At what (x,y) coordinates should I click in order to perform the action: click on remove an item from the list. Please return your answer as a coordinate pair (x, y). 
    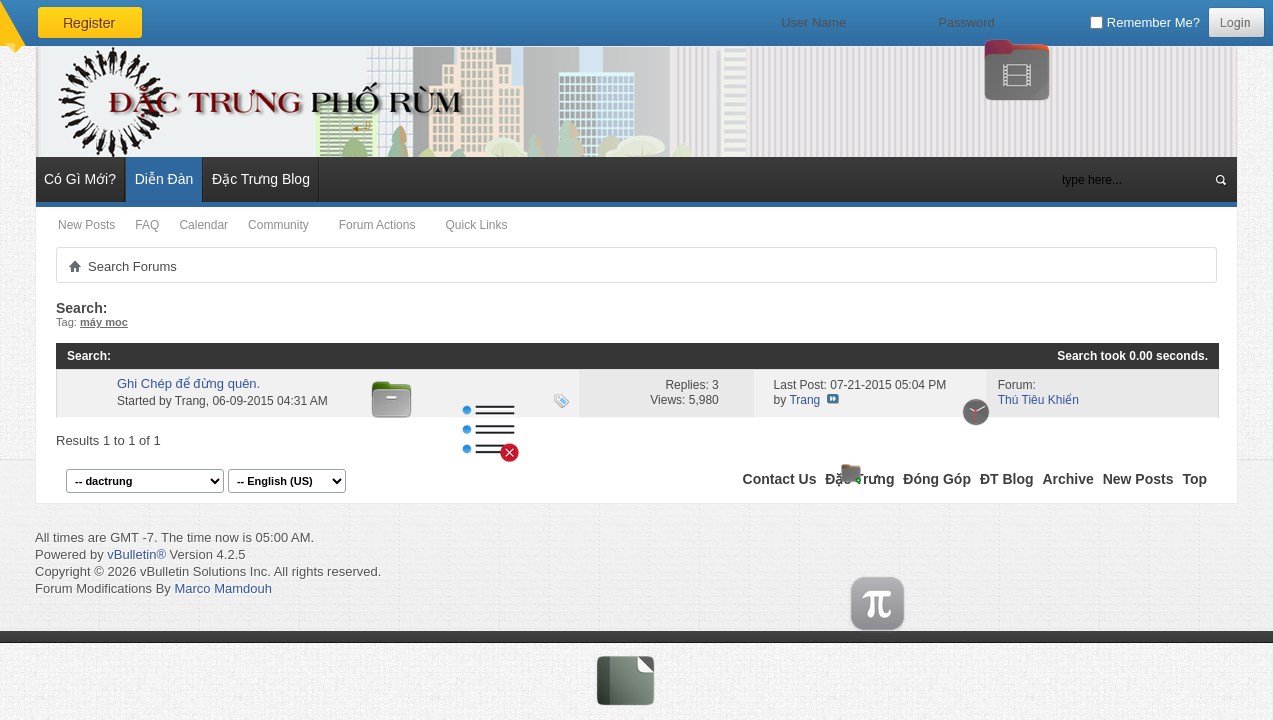
    Looking at the image, I should click on (488, 430).